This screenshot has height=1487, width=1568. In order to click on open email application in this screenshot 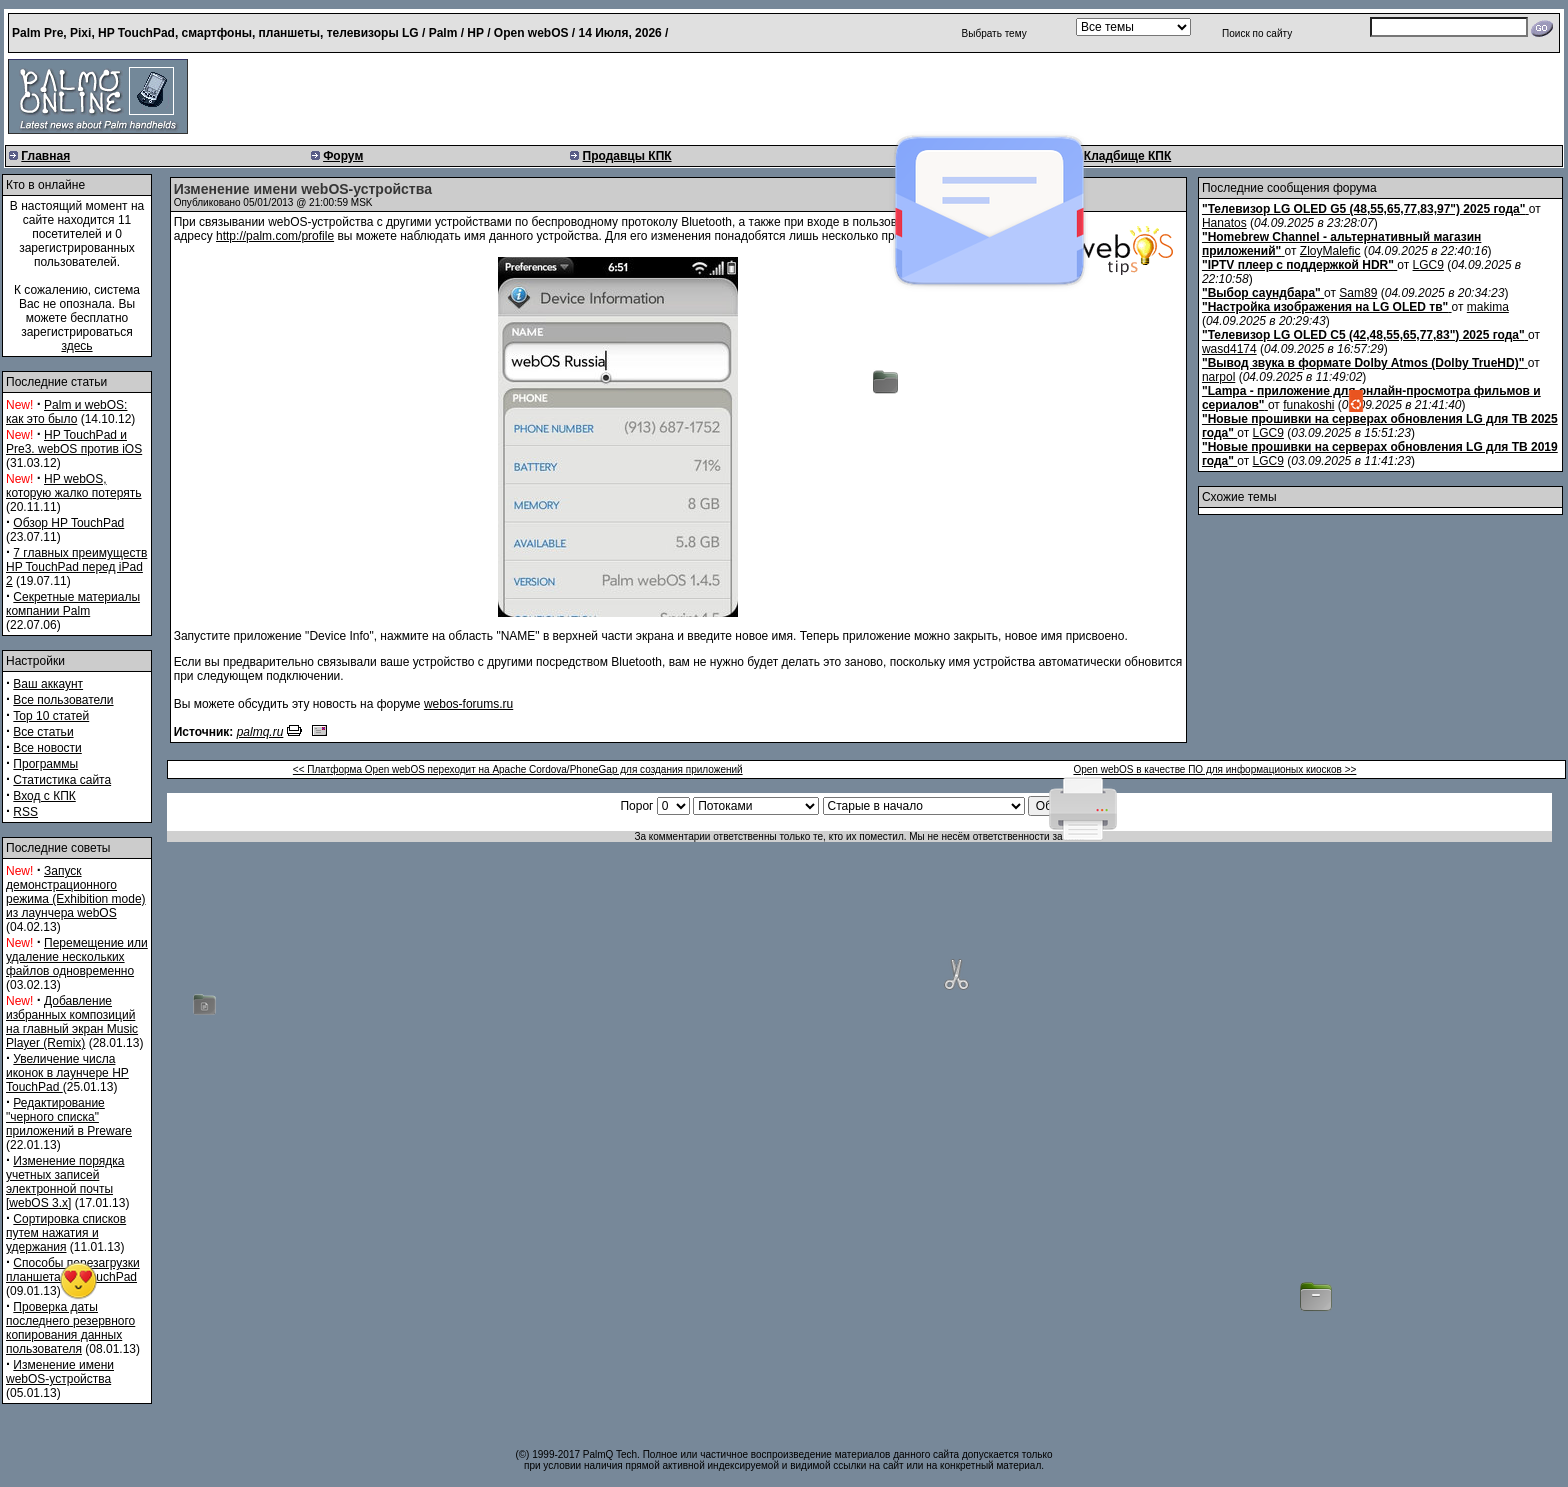, I will do `click(989, 210)`.